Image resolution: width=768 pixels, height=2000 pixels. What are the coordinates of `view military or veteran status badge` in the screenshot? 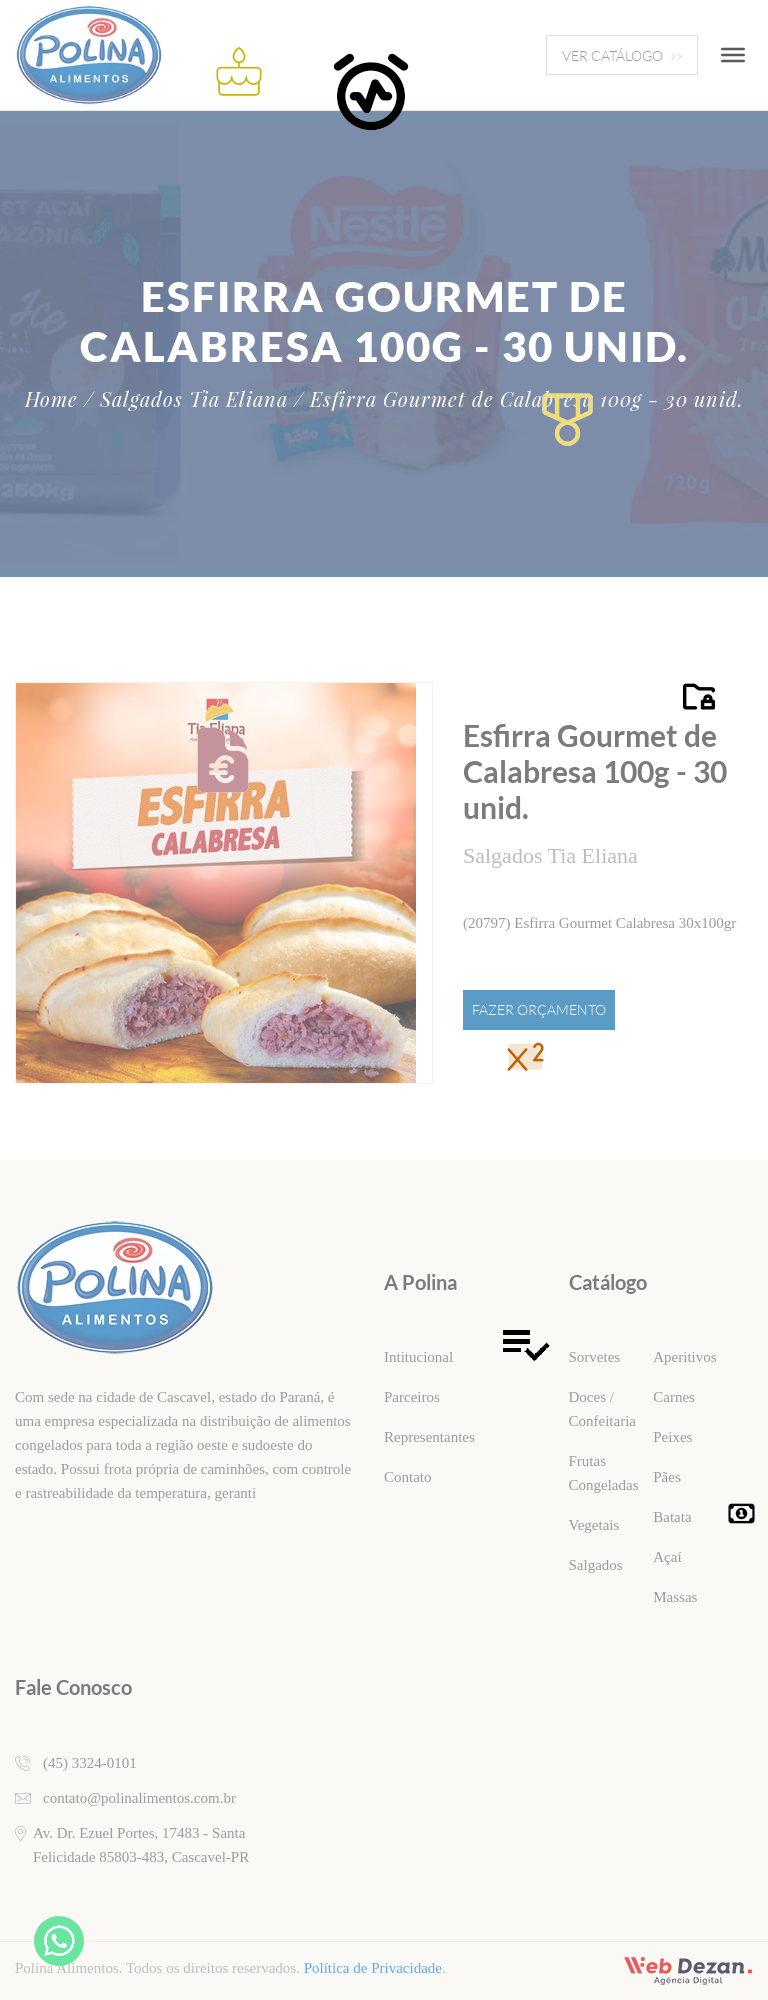 It's located at (567, 416).